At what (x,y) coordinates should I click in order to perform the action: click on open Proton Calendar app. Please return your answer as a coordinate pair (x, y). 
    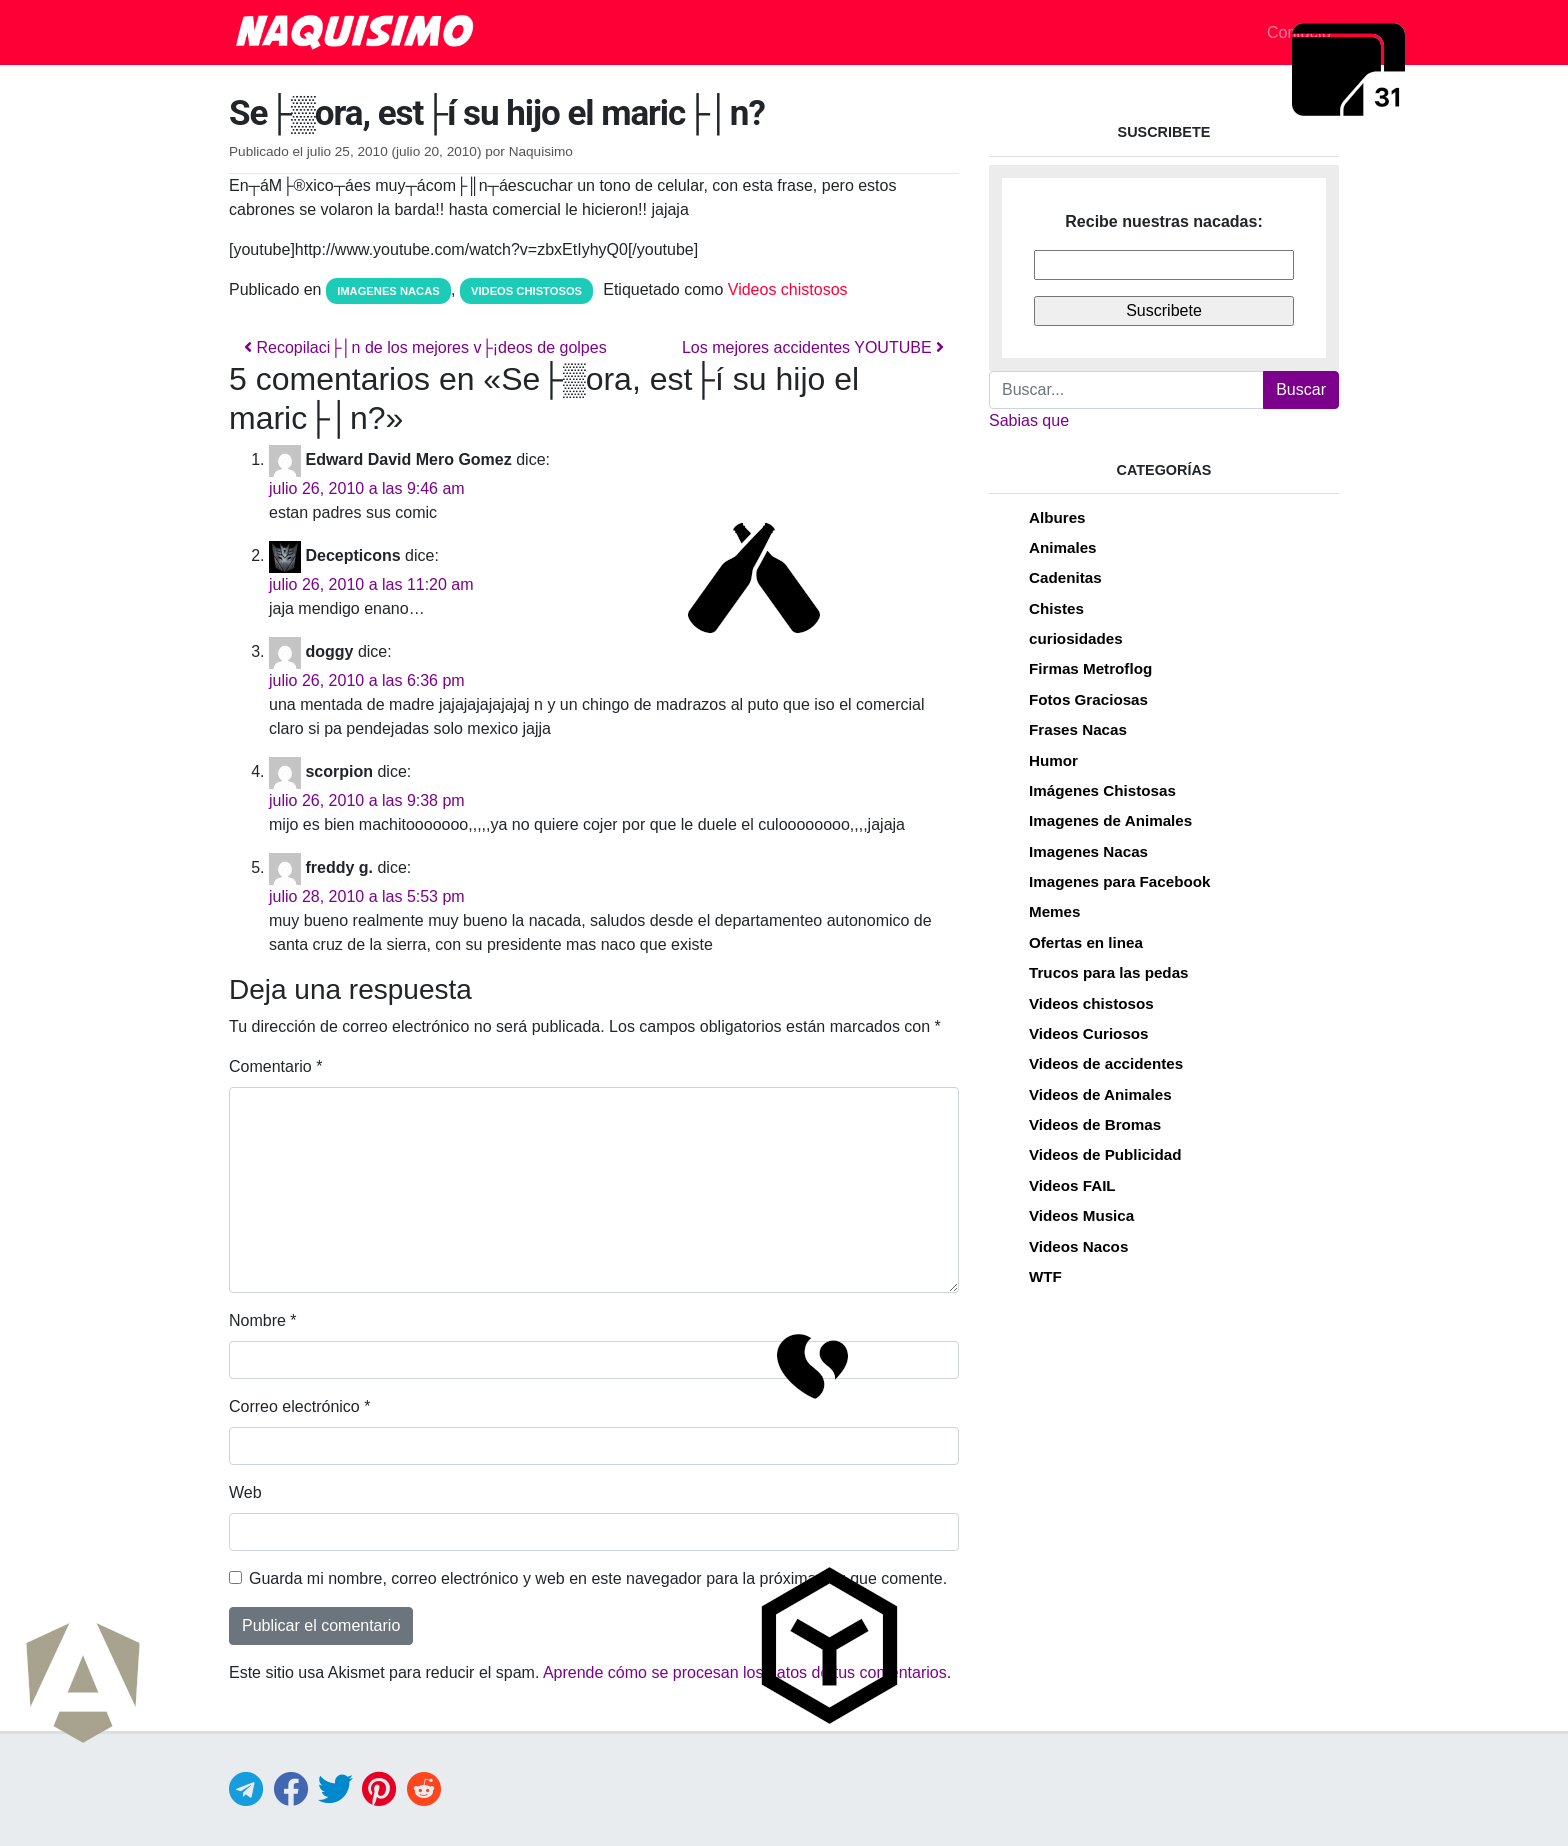
    Looking at the image, I should click on (1348, 69).